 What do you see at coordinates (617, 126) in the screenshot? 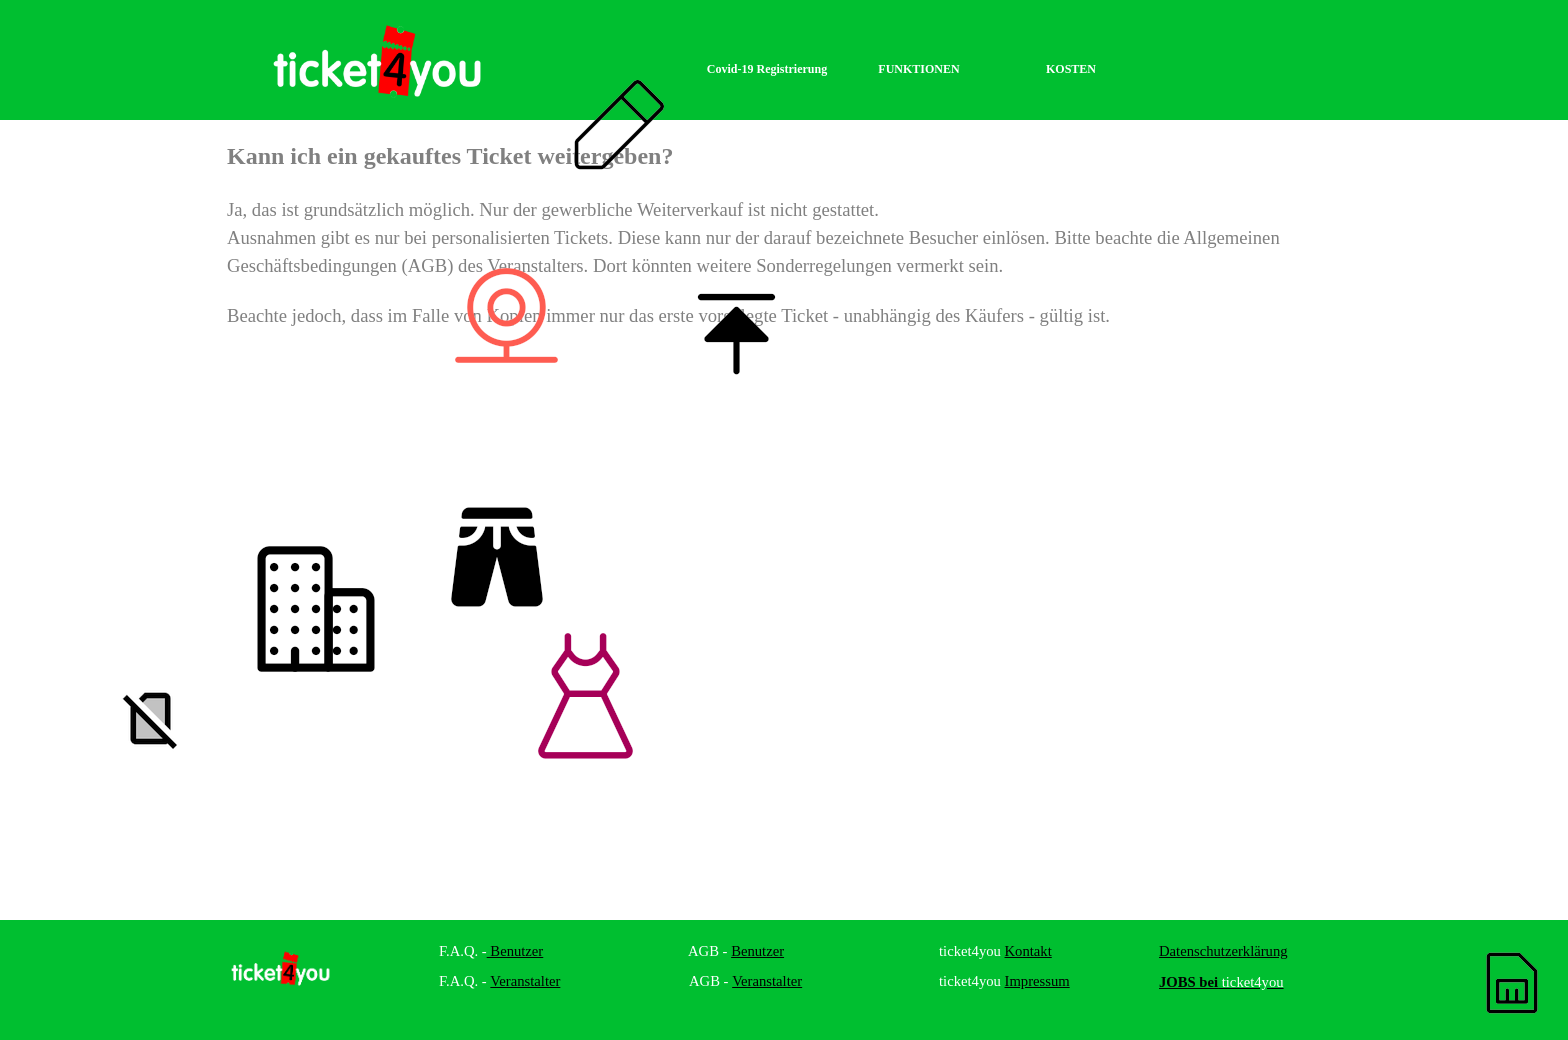
I see `edit content or text` at bounding box center [617, 126].